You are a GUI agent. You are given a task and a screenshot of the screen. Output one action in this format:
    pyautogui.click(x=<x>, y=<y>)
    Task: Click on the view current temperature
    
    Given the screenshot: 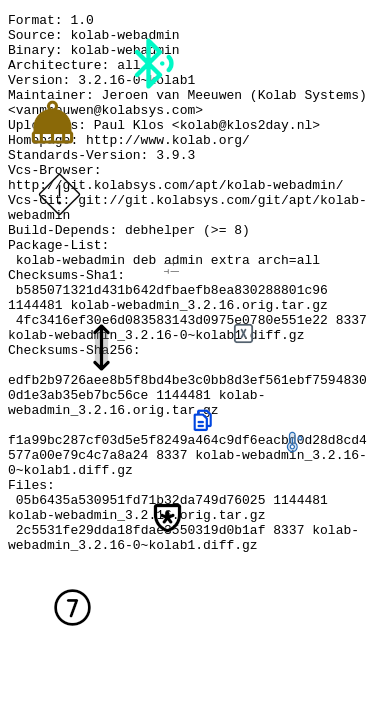 What is the action you would take?
    pyautogui.click(x=293, y=442)
    